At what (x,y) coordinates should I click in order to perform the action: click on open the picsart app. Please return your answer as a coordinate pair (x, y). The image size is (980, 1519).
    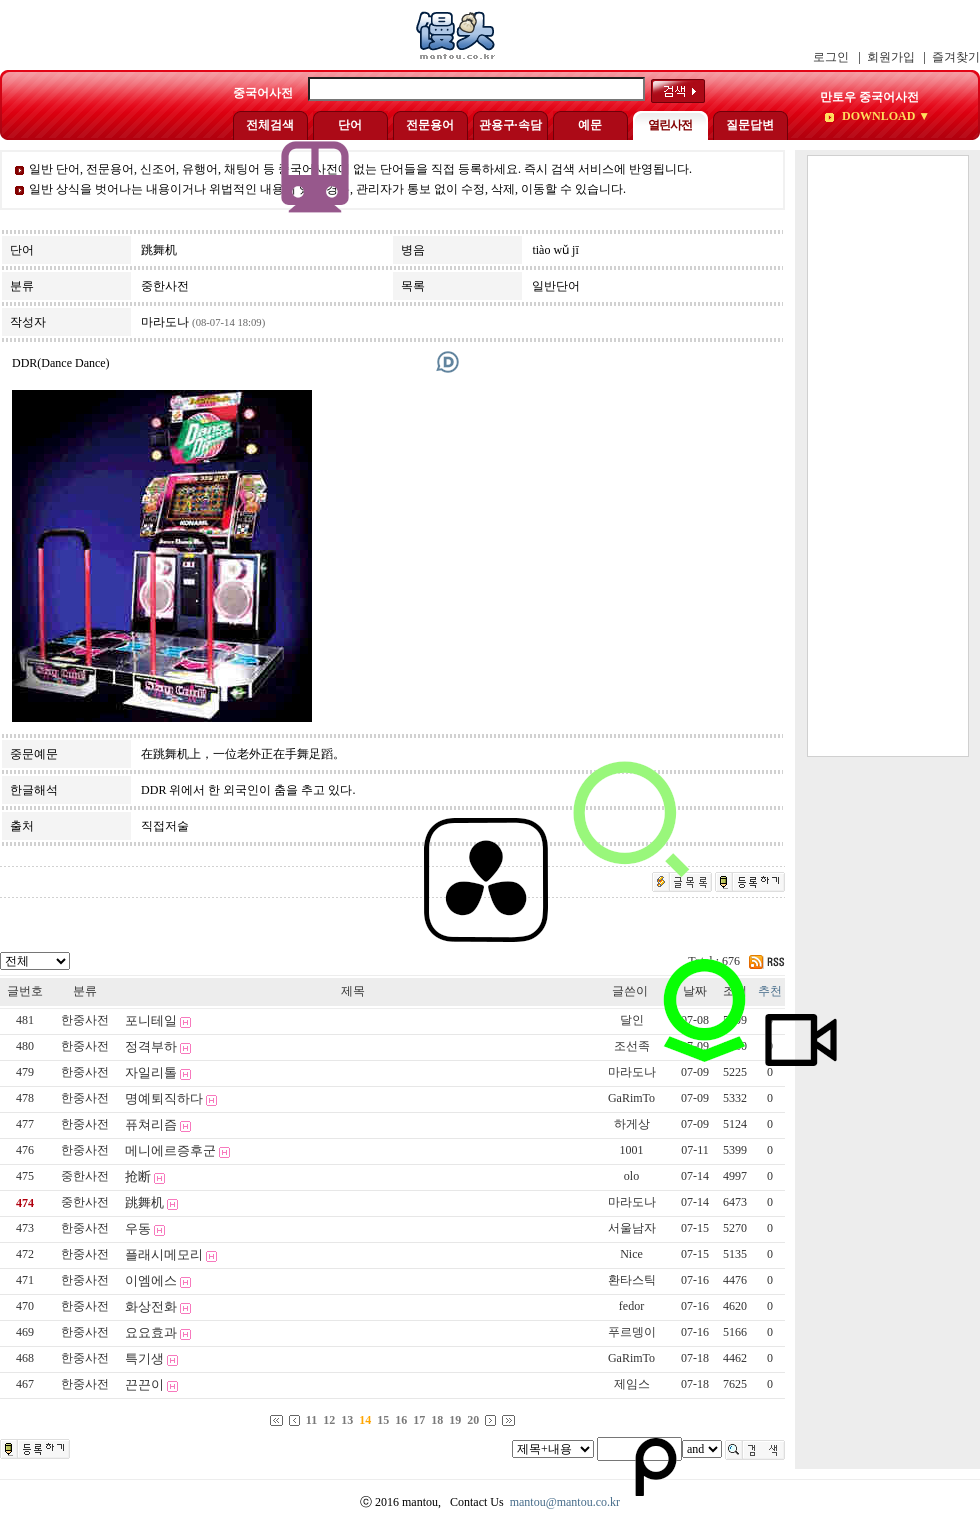
    Looking at the image, I should click on (656, 1467).